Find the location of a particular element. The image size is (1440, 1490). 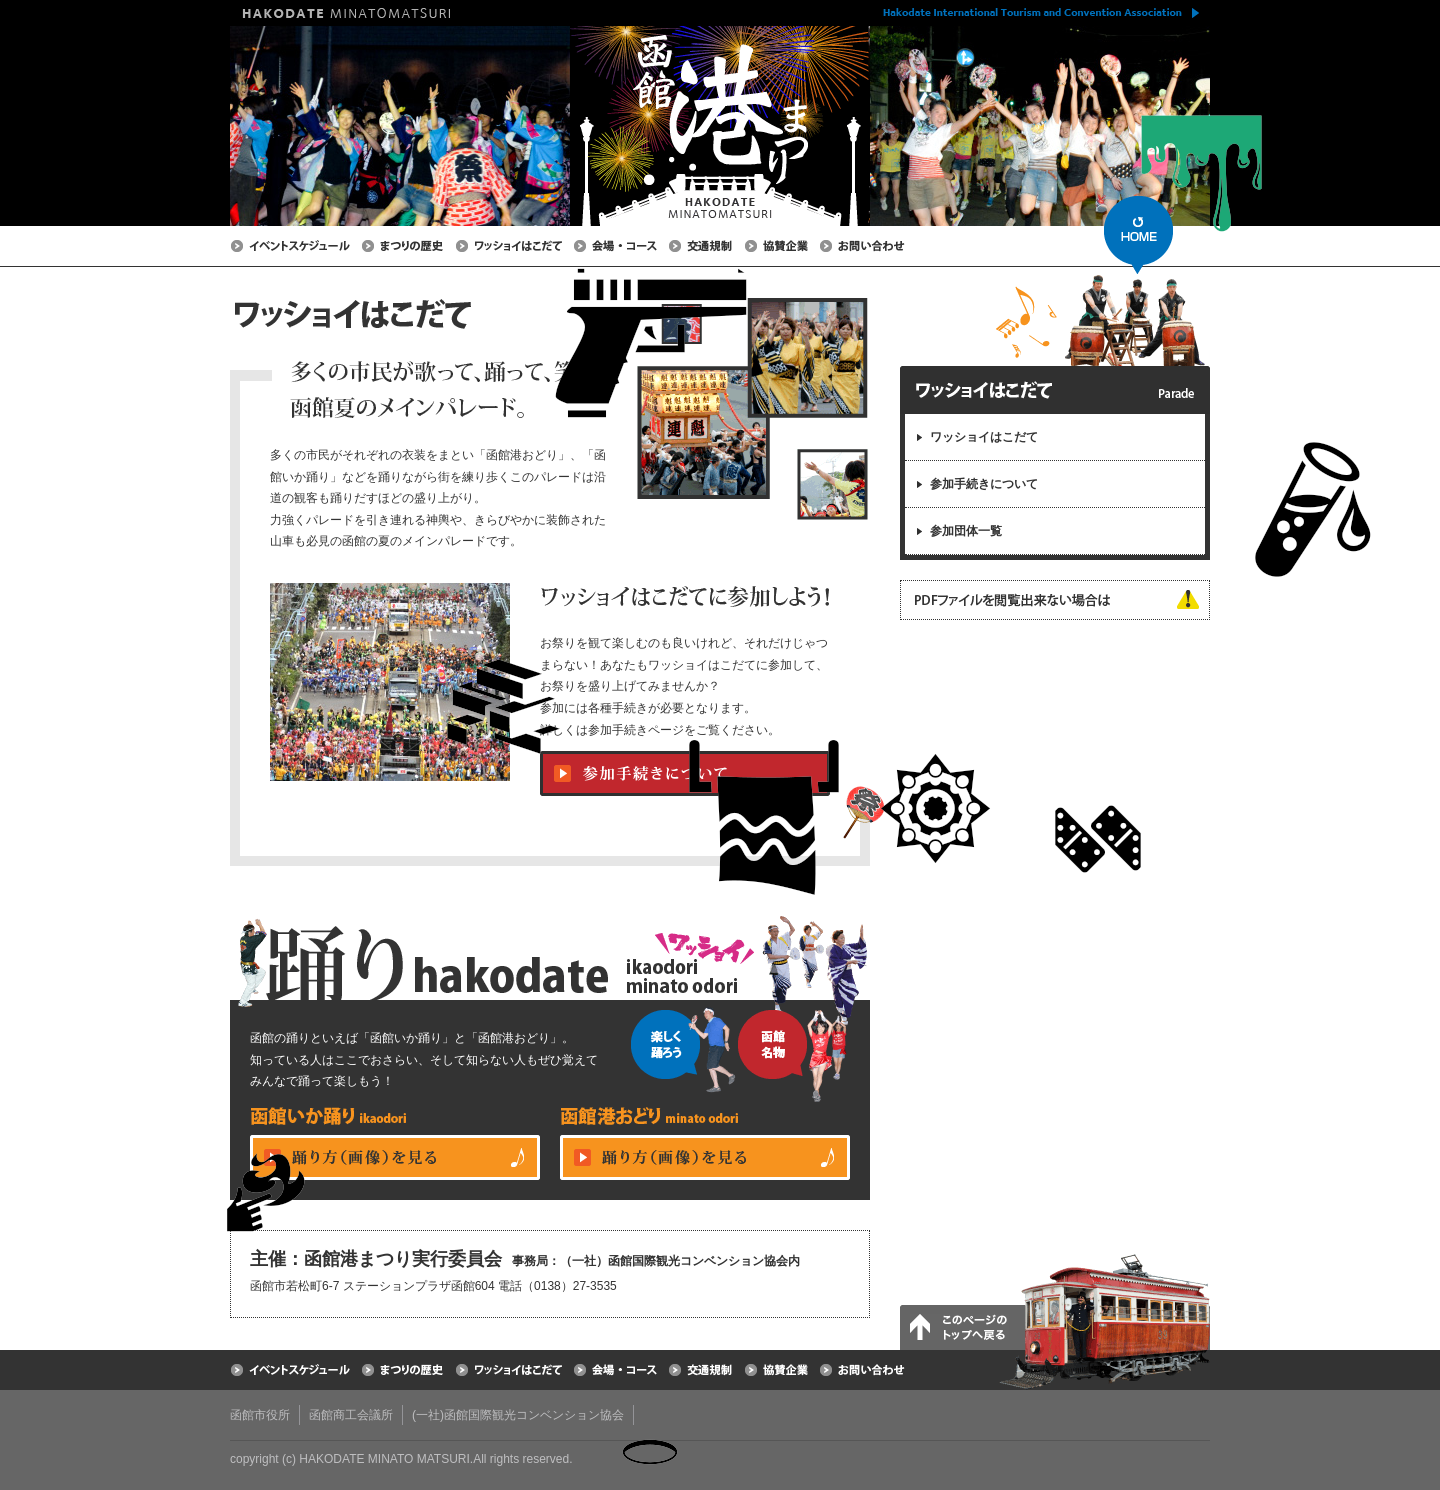

access weapons inventory in game is located at coordinates (651, 343).